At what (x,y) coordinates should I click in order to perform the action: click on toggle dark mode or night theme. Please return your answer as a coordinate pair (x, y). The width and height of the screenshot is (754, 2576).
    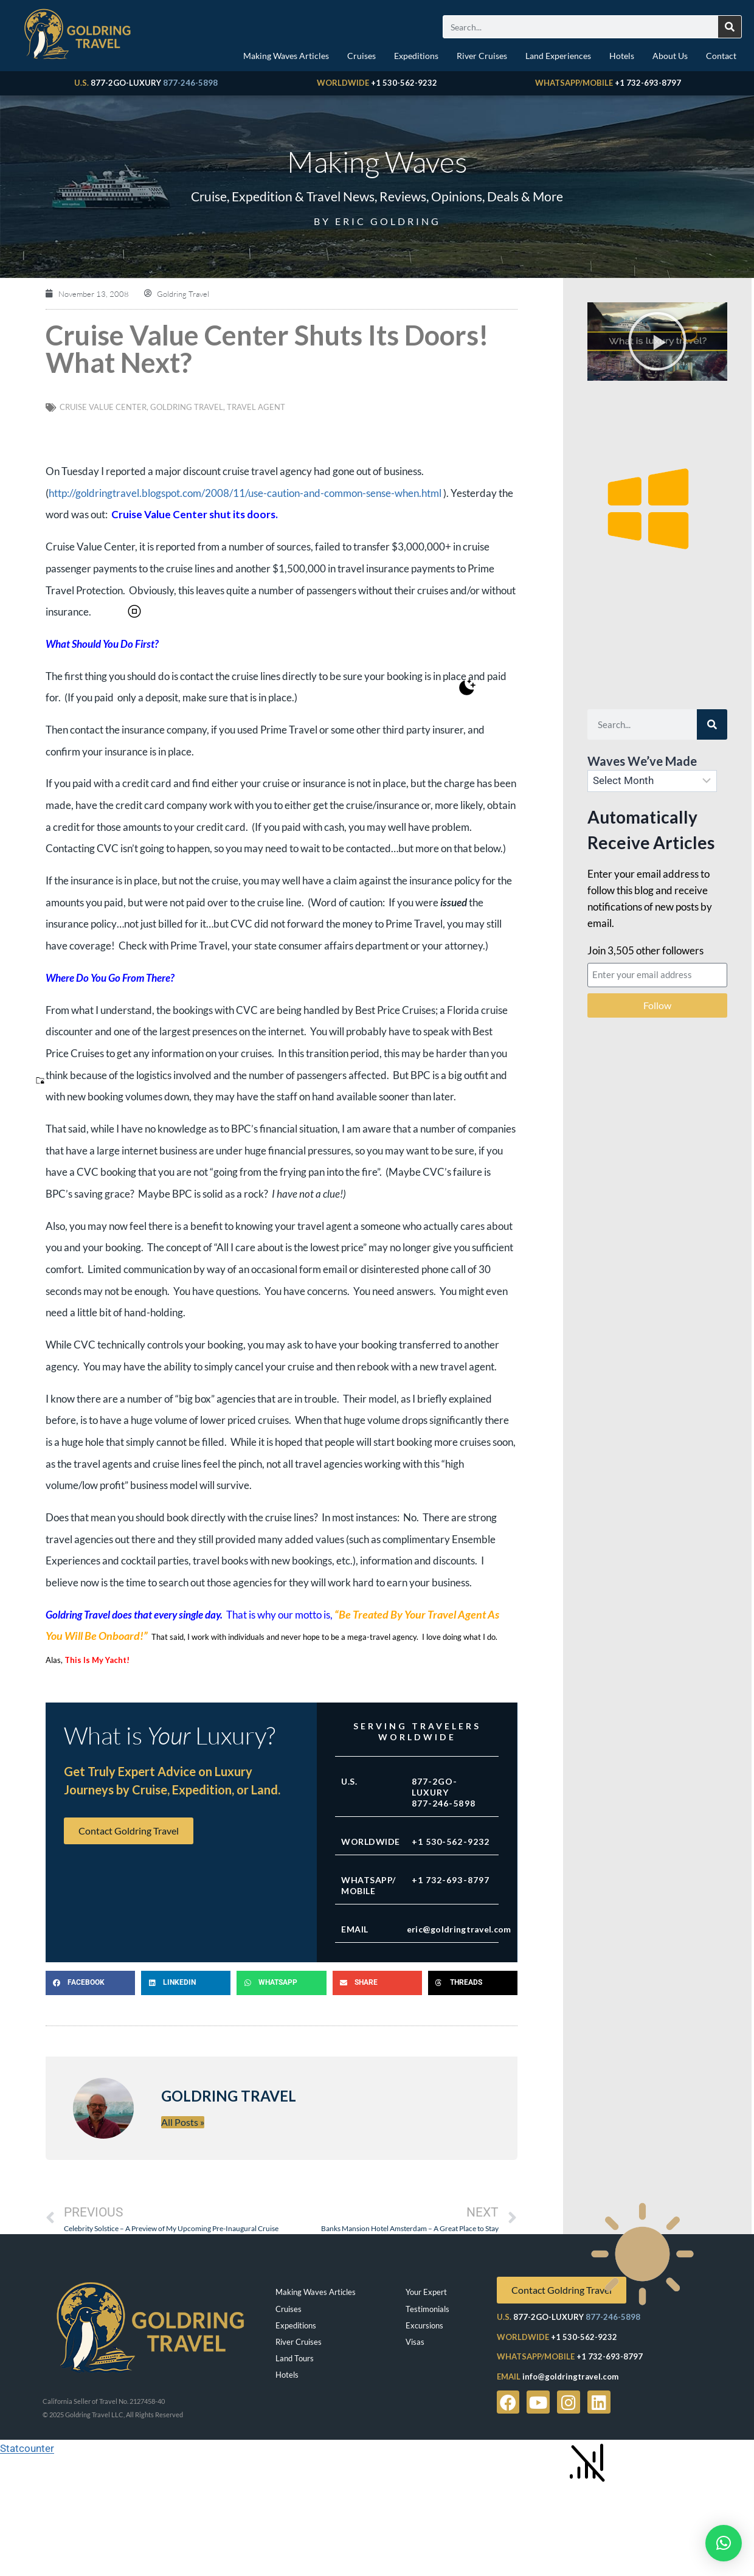
    Looking at the image, I should click on (466, 687).